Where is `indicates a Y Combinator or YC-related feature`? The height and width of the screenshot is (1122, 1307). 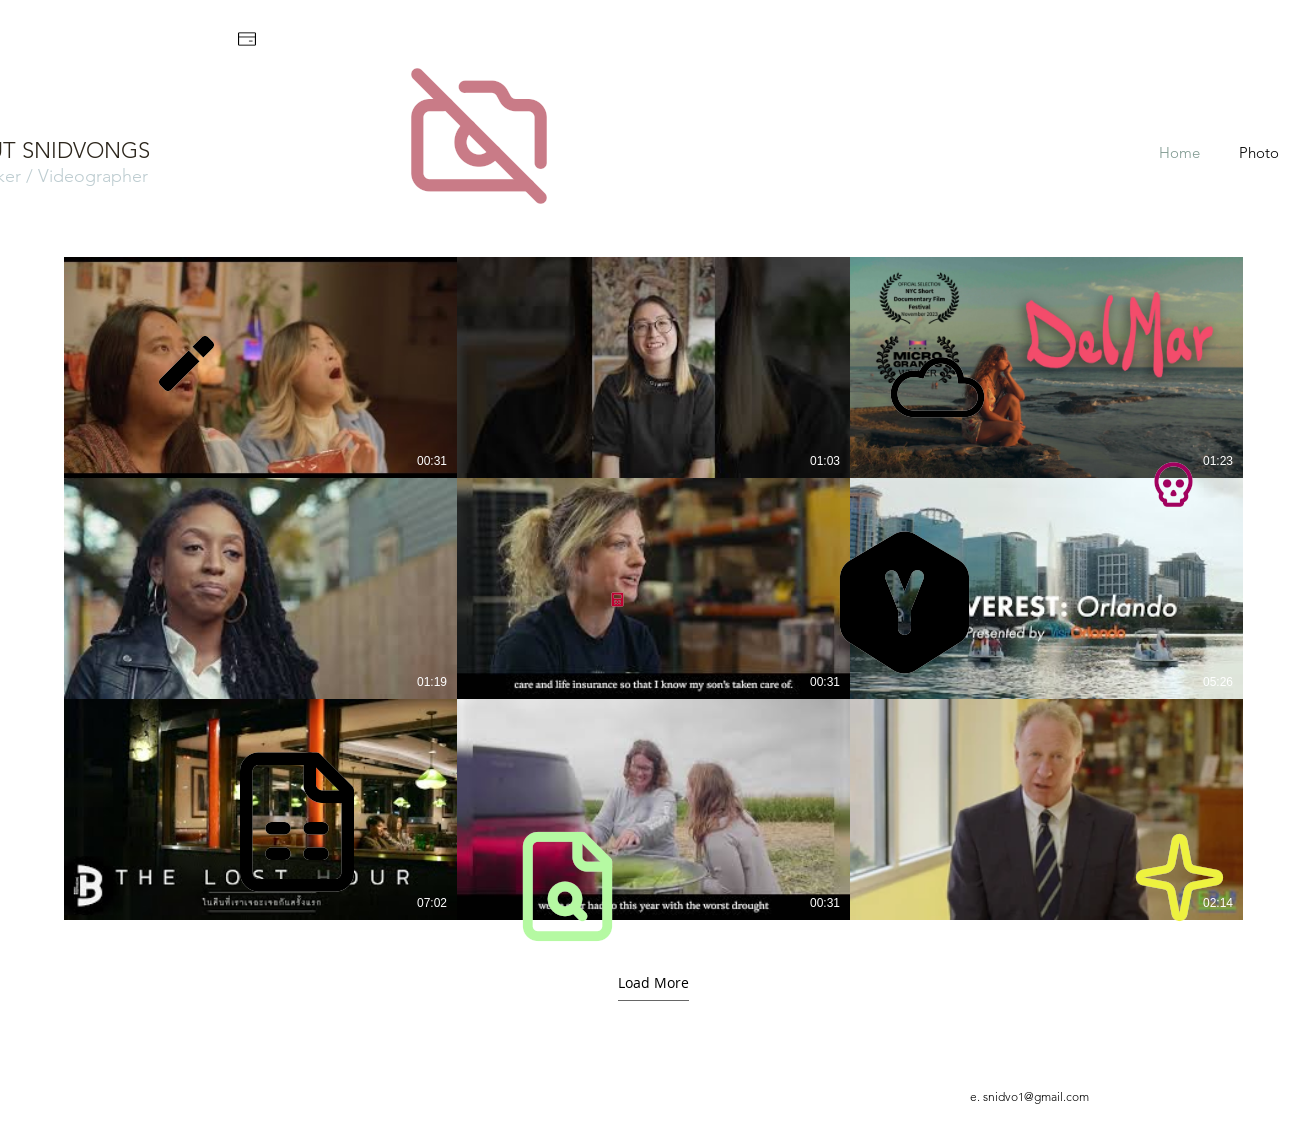 indicates a Y Combinator or YC-related feature is located at coordinates (904, 602).